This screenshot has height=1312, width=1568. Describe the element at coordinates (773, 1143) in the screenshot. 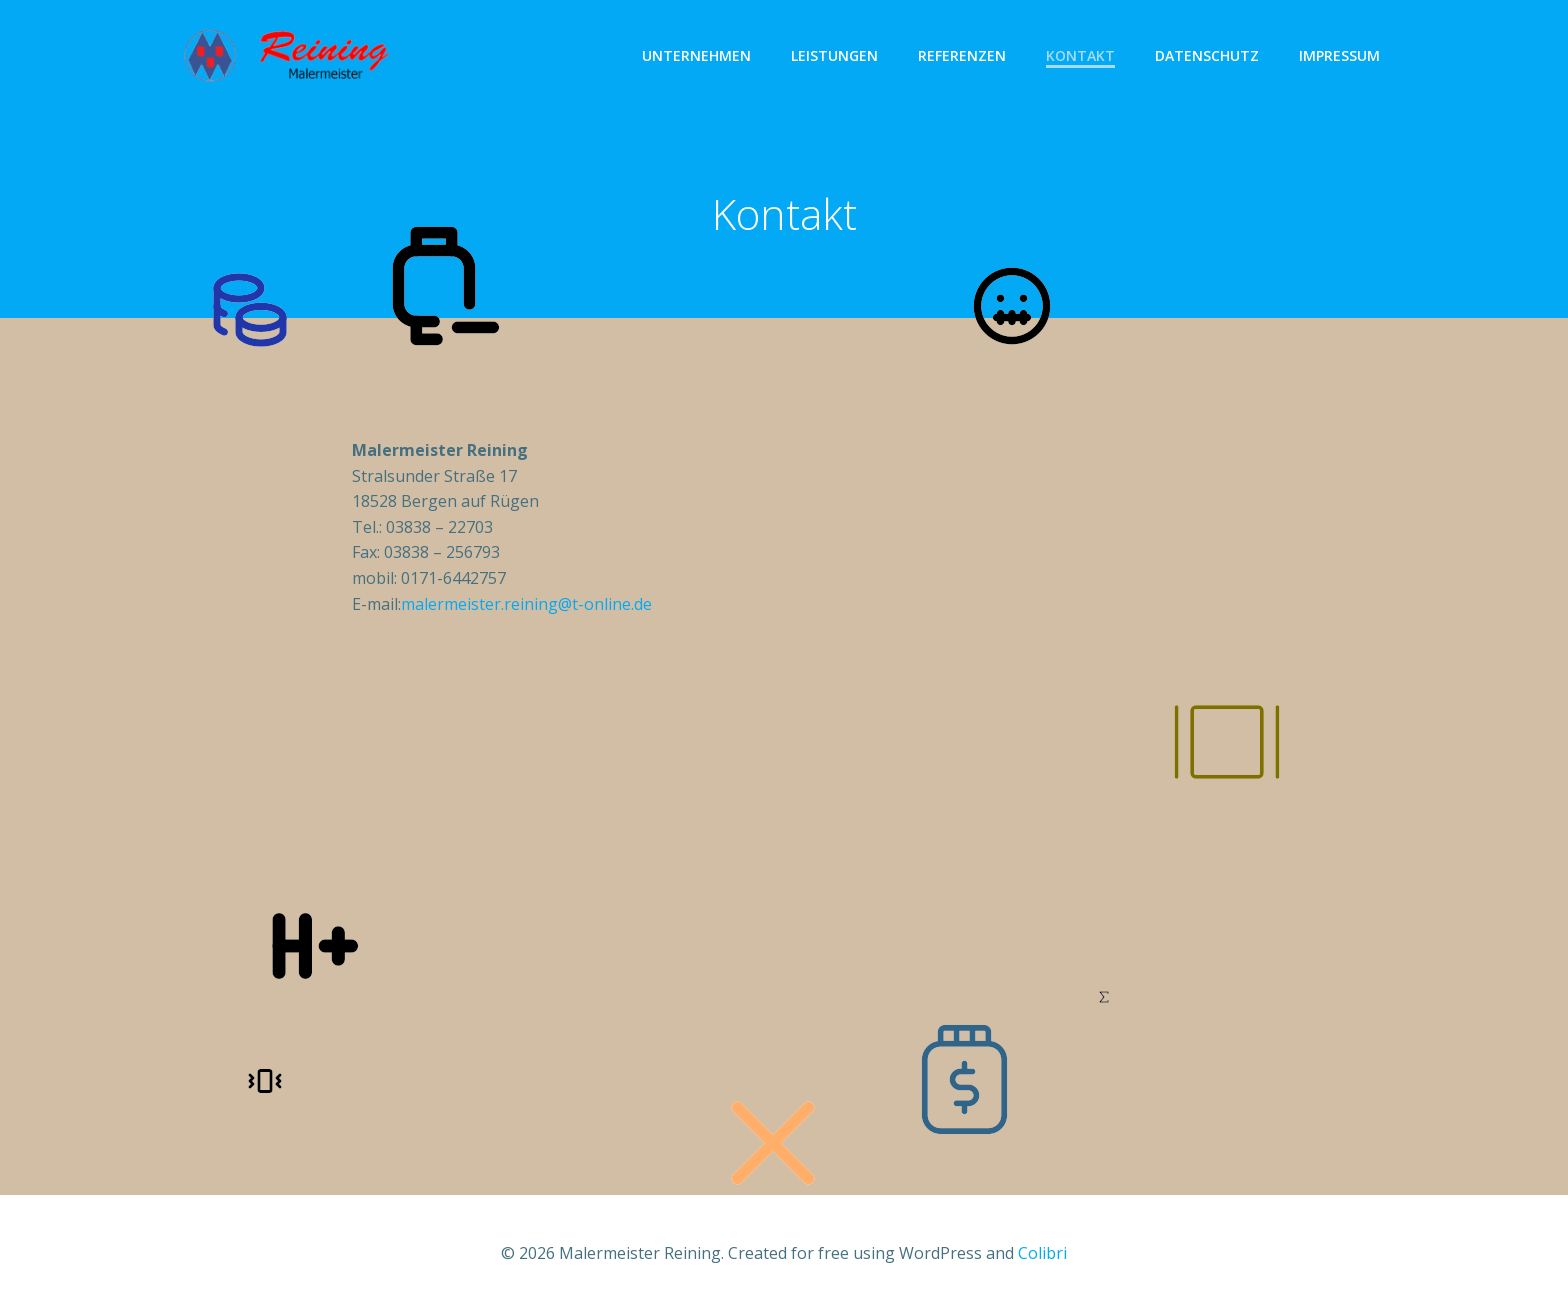

I see `close the current window or dialog` at that location.